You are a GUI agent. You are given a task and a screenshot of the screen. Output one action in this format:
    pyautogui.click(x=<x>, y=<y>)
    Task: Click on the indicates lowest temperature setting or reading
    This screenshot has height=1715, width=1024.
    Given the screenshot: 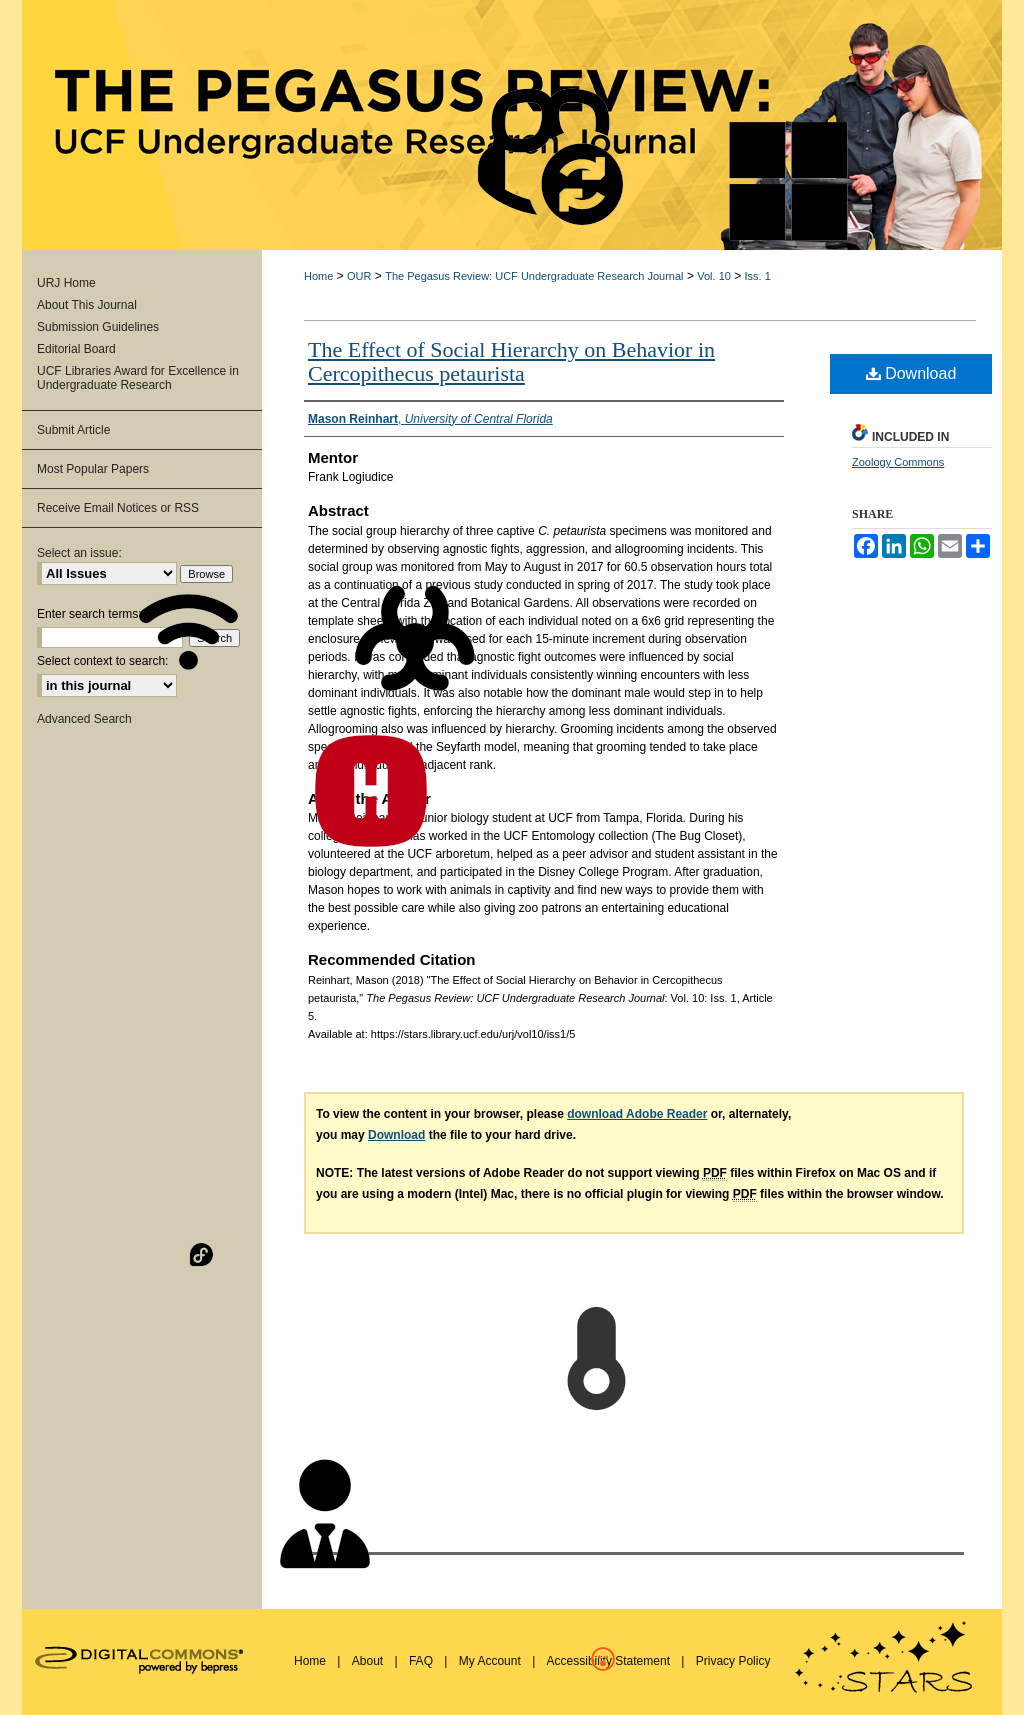 What is the action you would take?
    pyautogui.click(x=596, y=1358)
    